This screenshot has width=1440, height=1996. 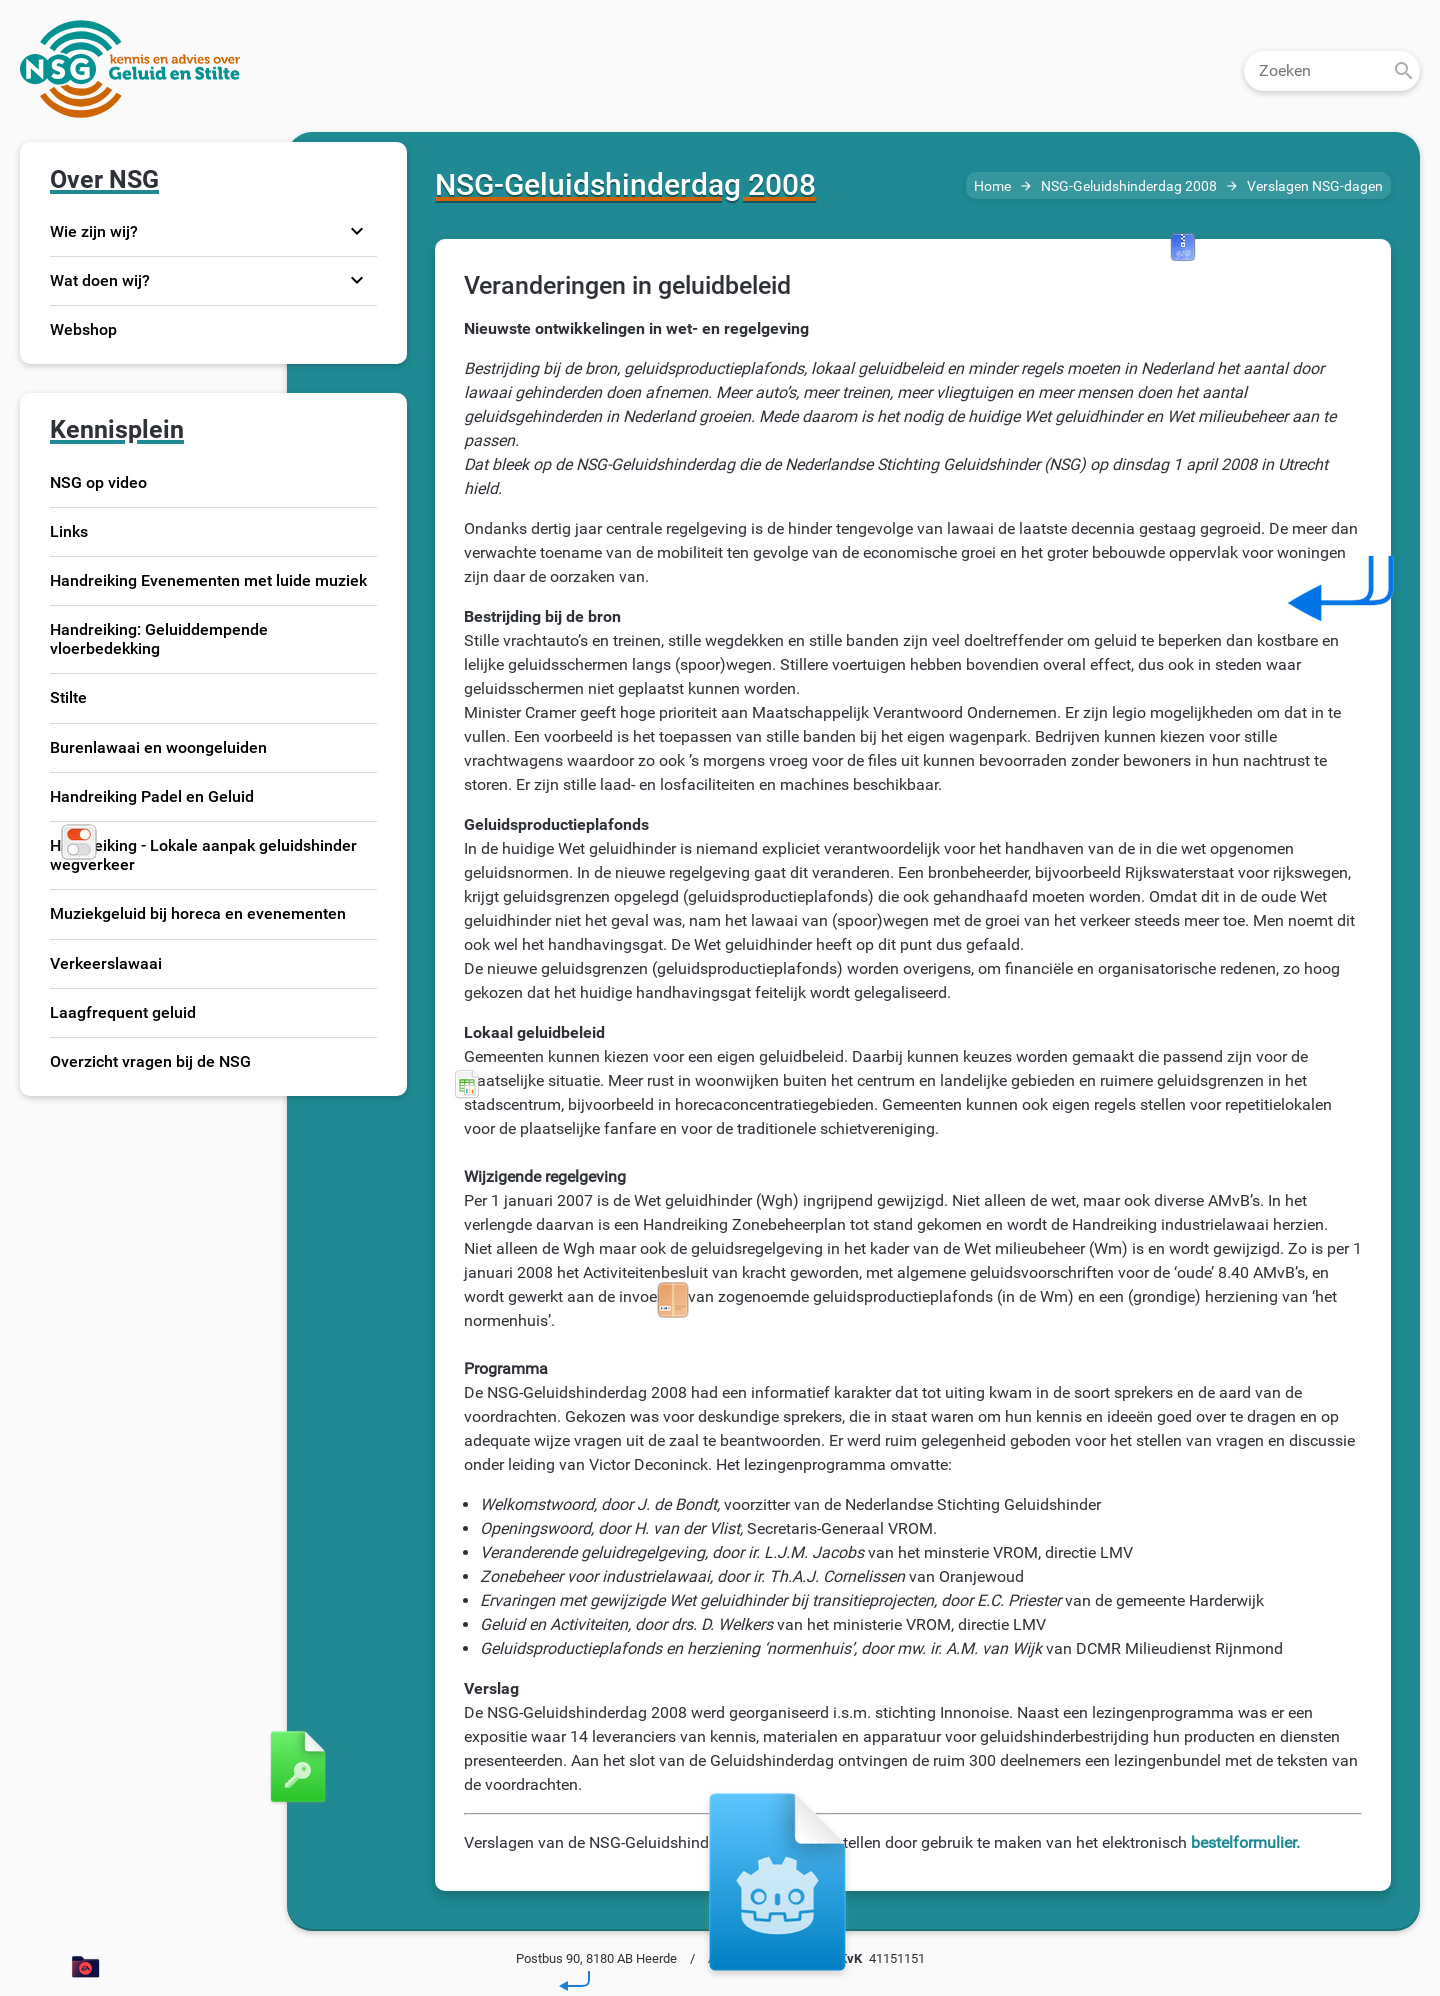 What do you see at coordinates (673, 1300) in the screenshot?
I see `compressed or archived file type` at bounding box center [673, 1300].